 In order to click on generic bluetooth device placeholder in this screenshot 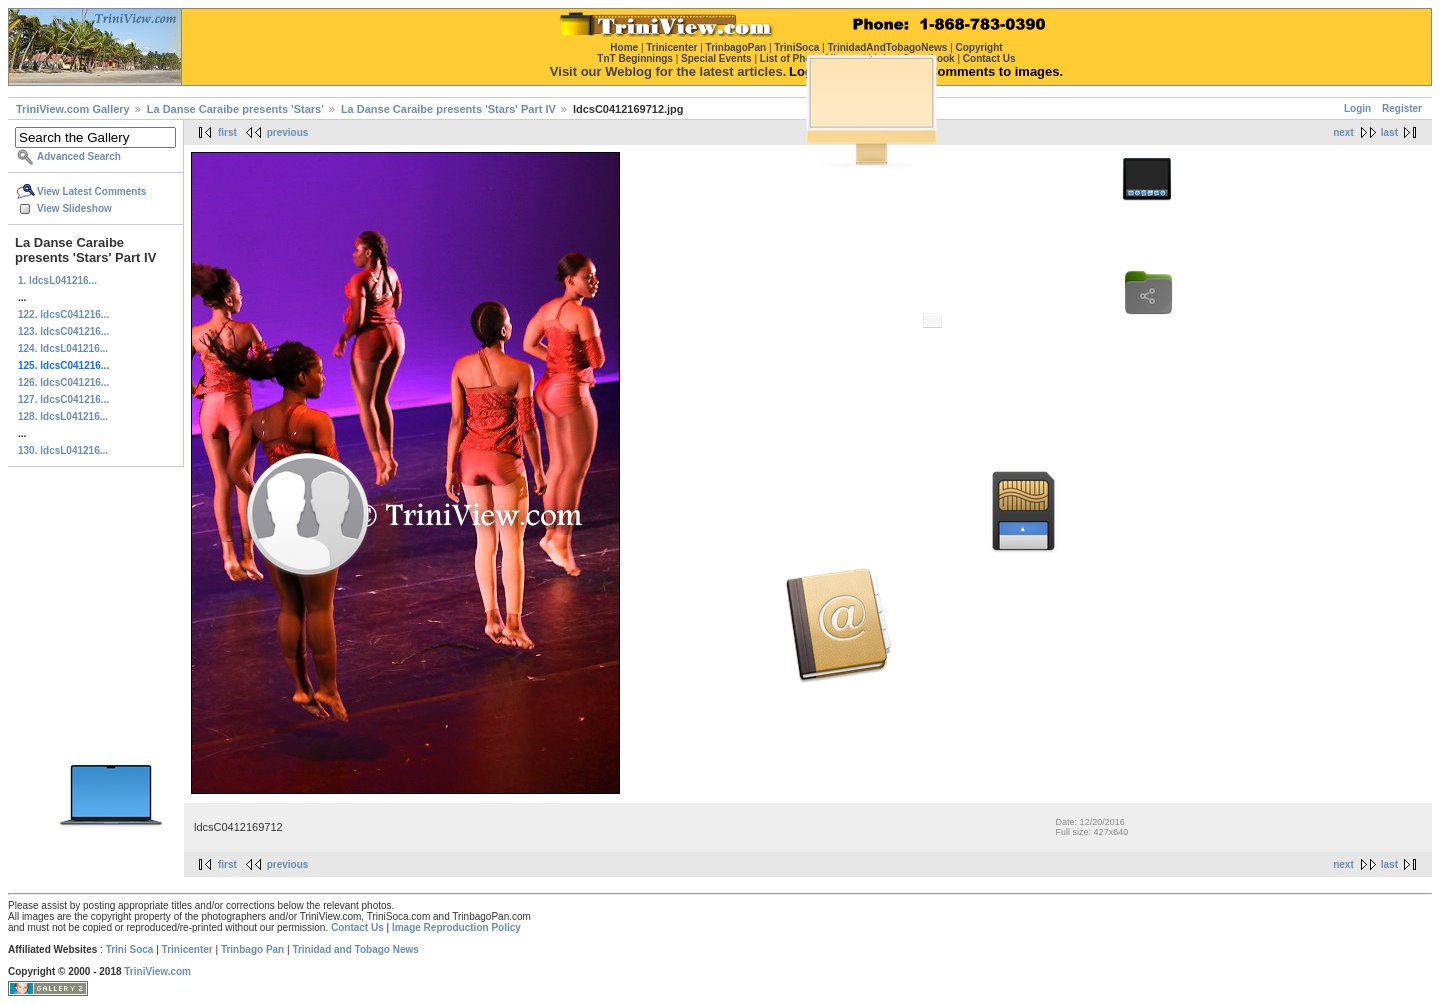, I will do `click(932, 320)`.